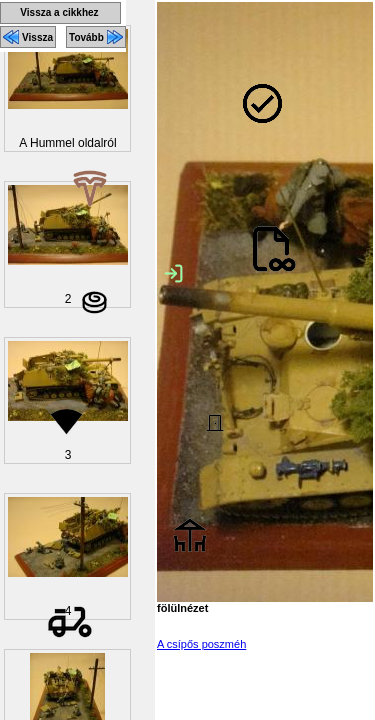 Image resolution: width=375 pixels, height=720 pixels. I want to click on browse bakery or dessert options, so click(94, 302).